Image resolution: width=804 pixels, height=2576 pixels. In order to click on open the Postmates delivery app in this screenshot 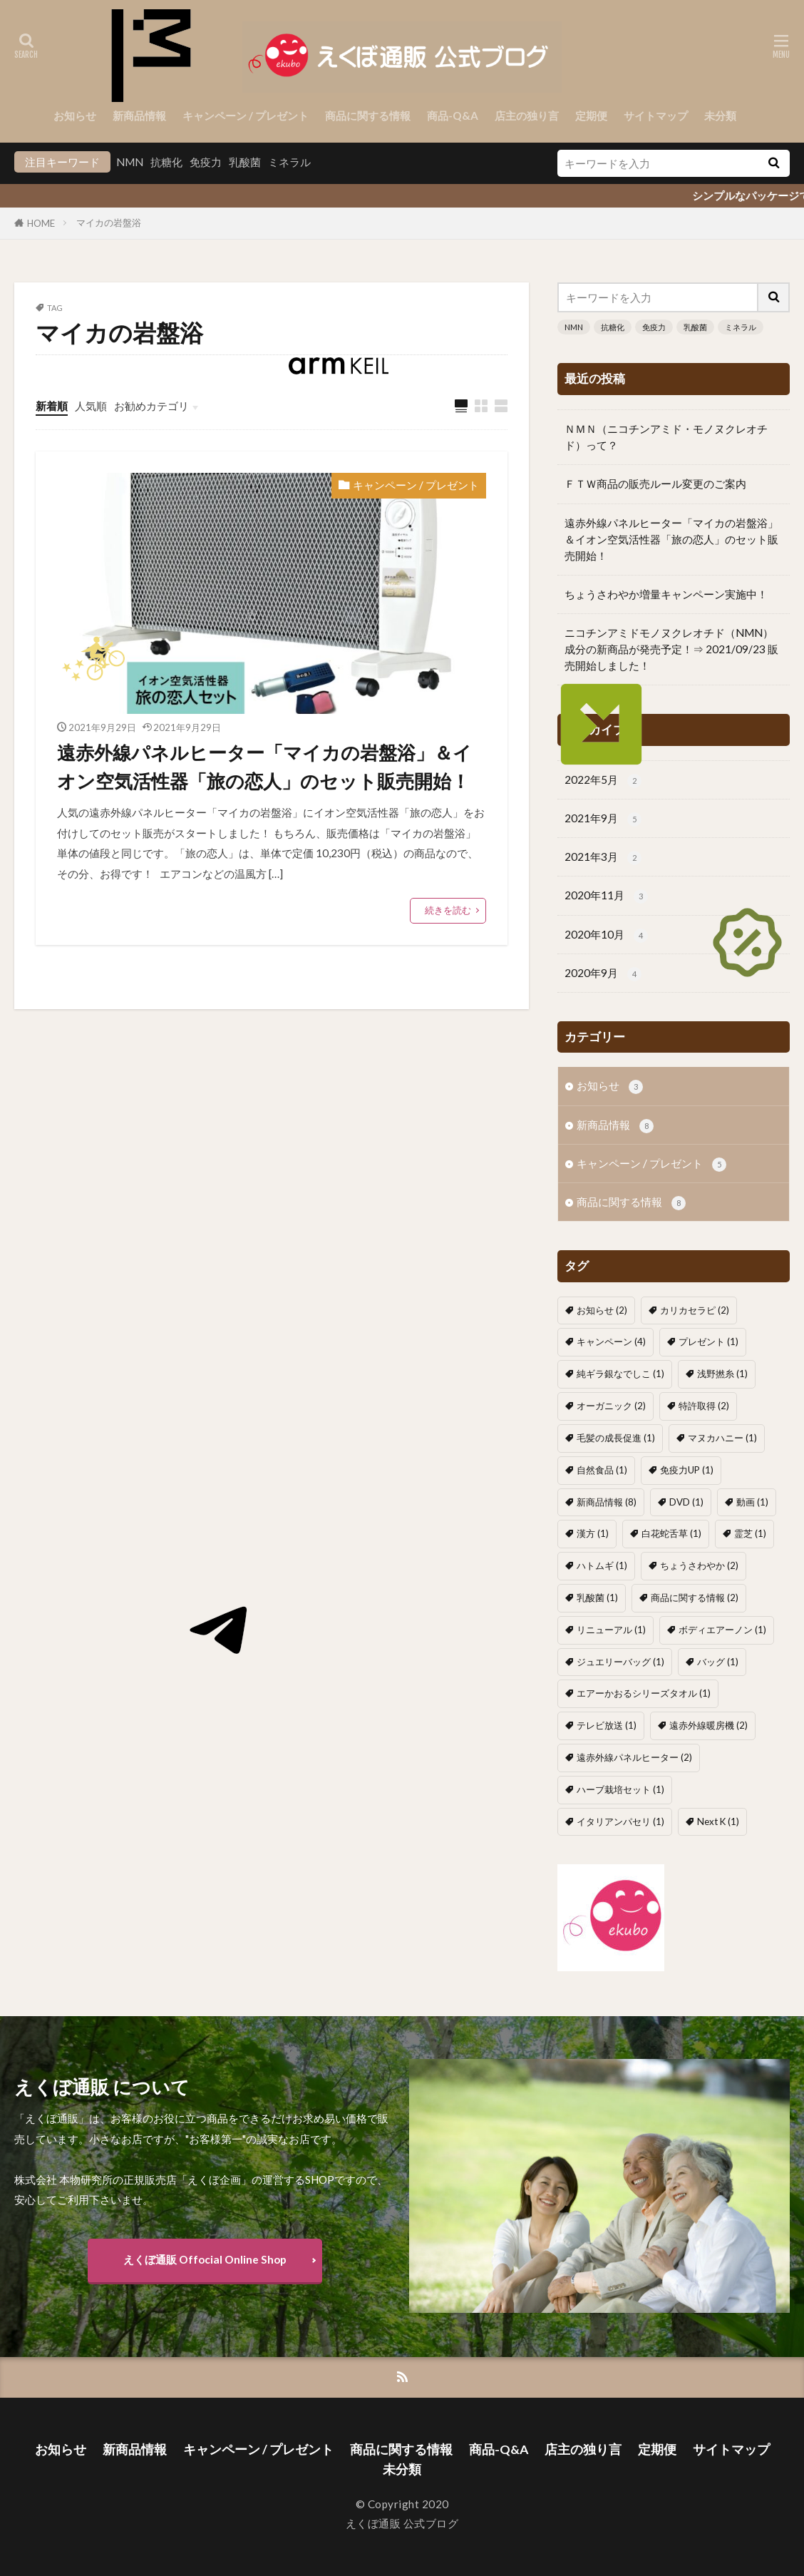, I will do `click(93, 659)`.